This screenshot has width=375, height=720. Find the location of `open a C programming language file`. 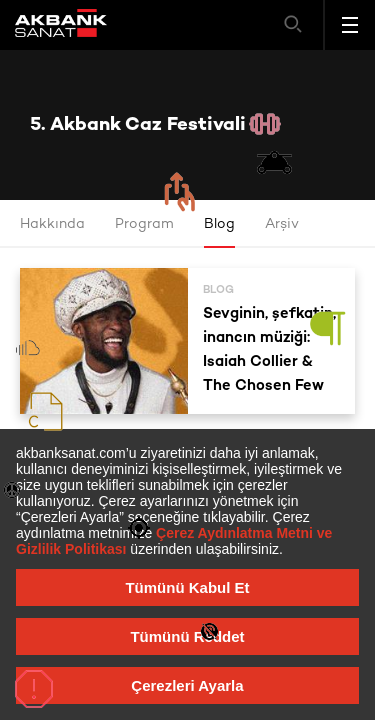

open a C programming language file is located at coordinates (46, 411).